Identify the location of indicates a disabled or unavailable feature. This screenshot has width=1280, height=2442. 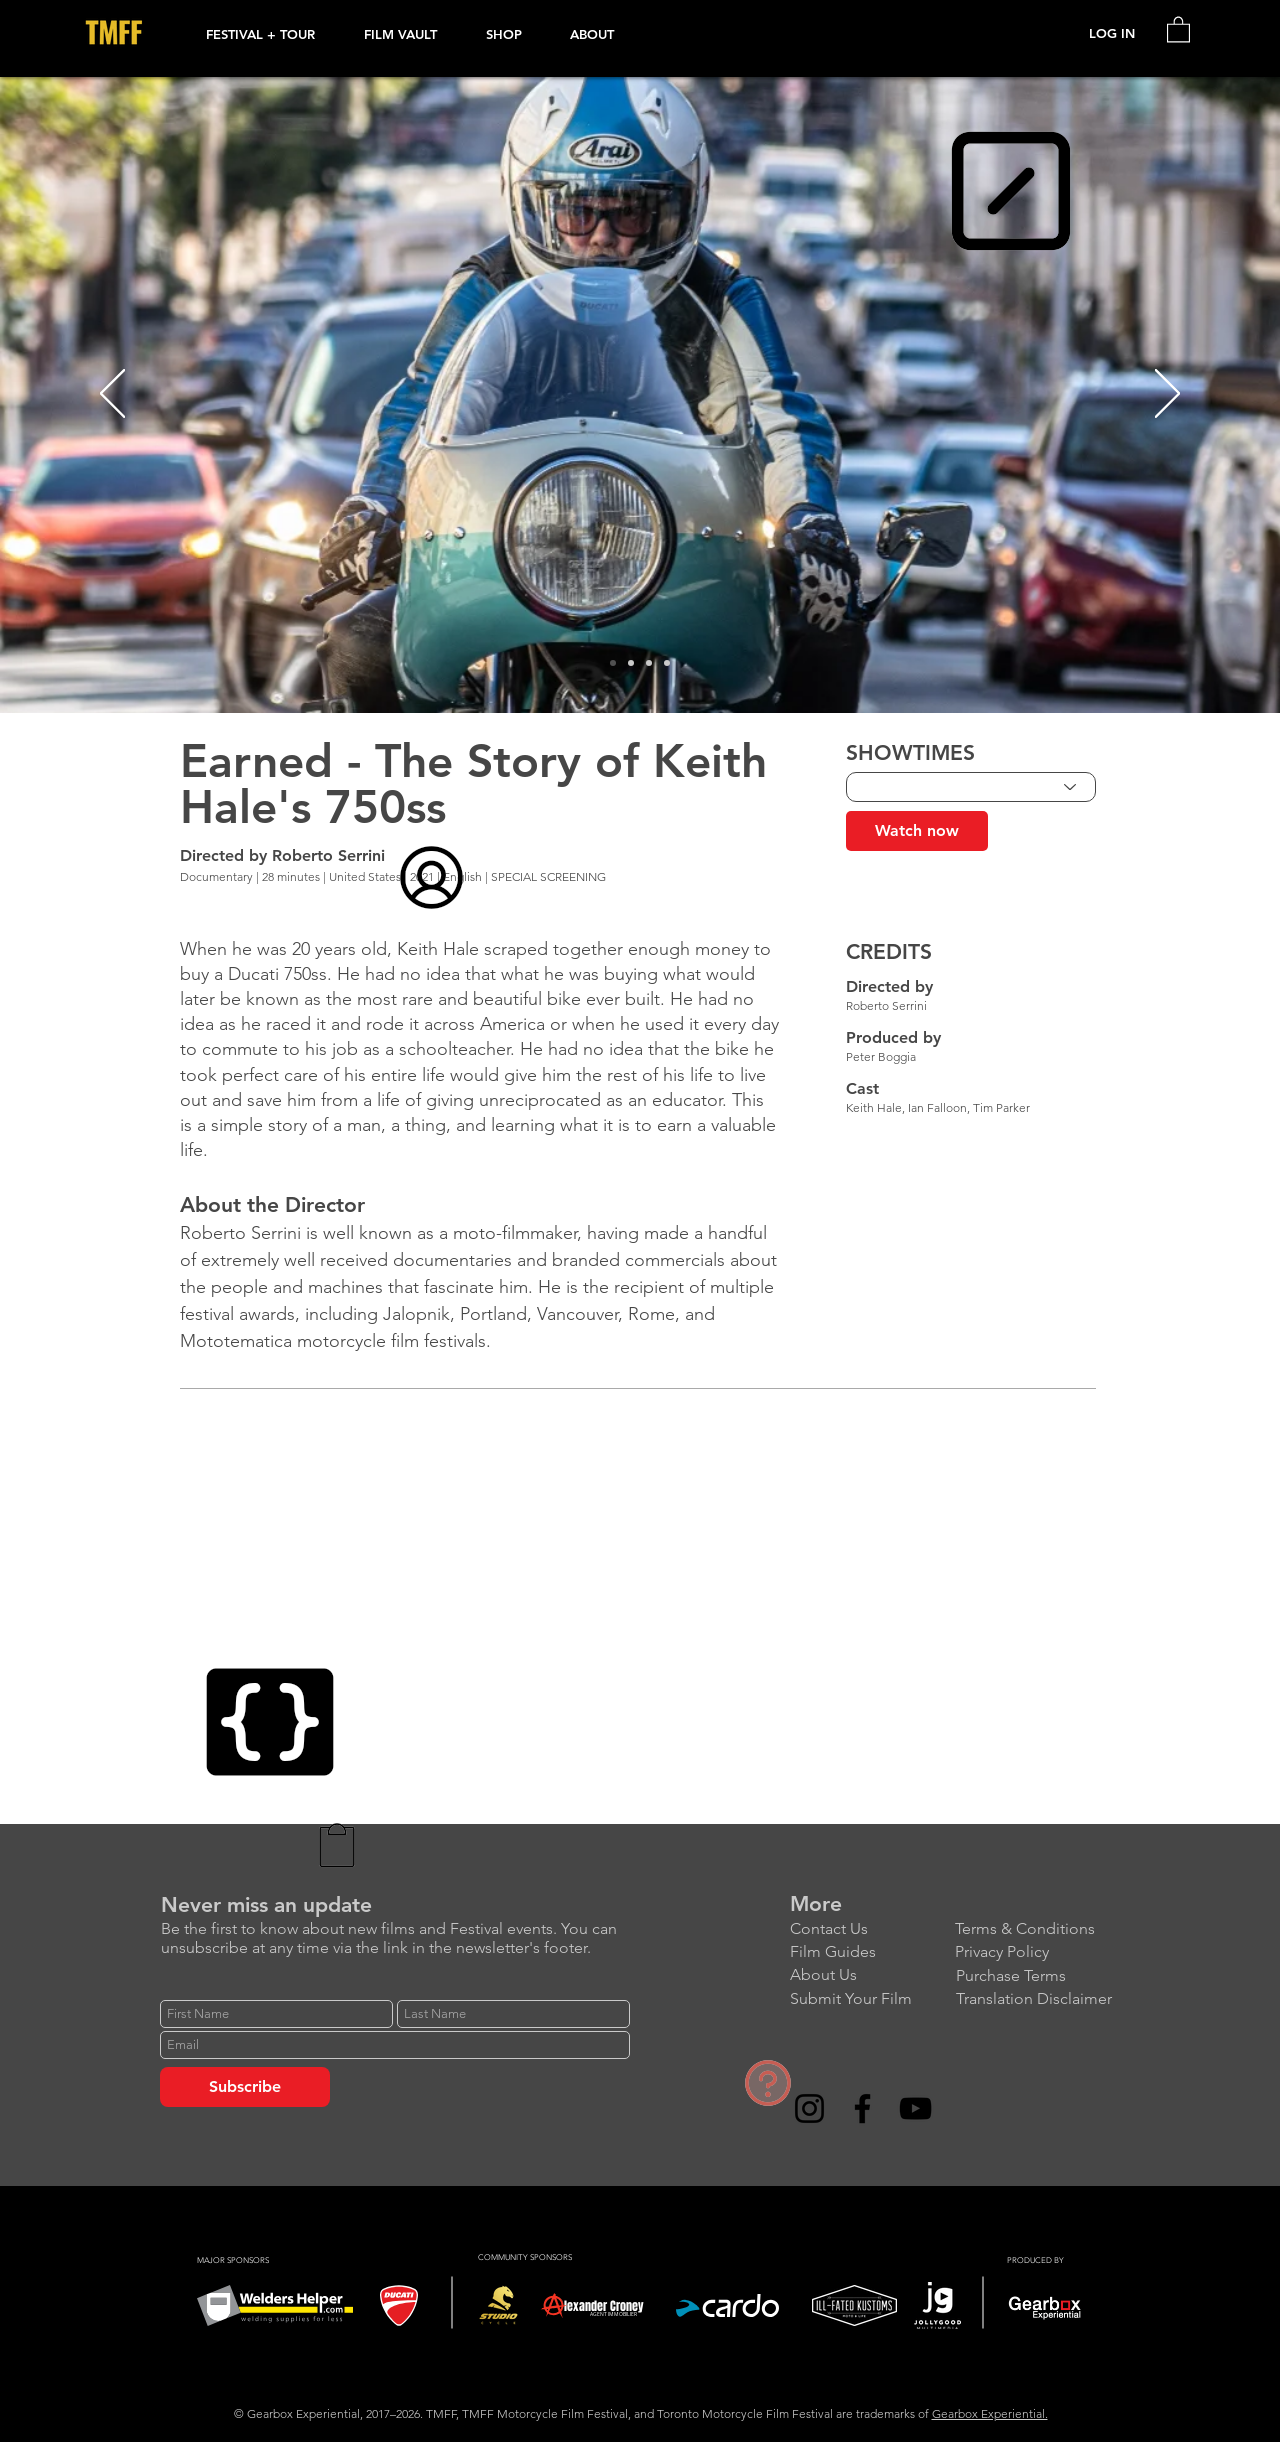
(1011, 191).